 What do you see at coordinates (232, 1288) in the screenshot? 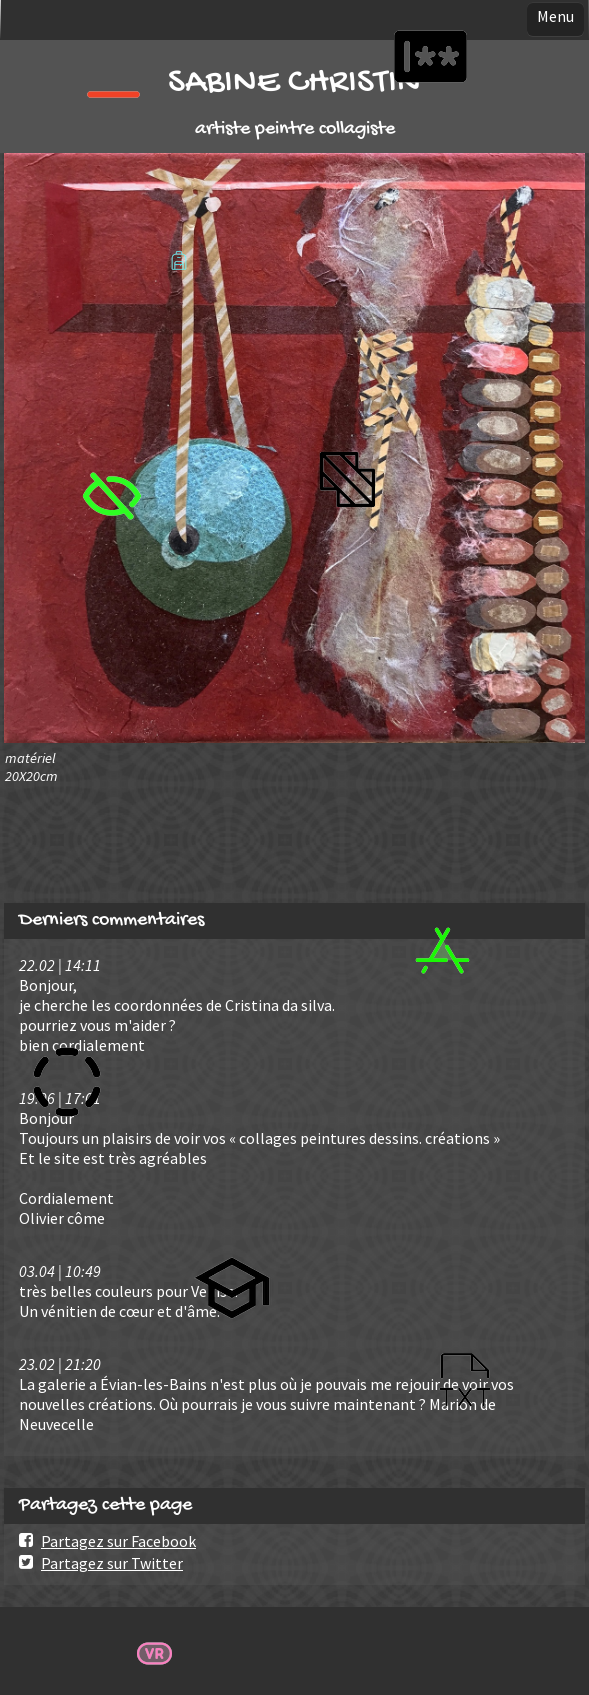
I see `access education or school-related features` at bounding box center [232, 1288].